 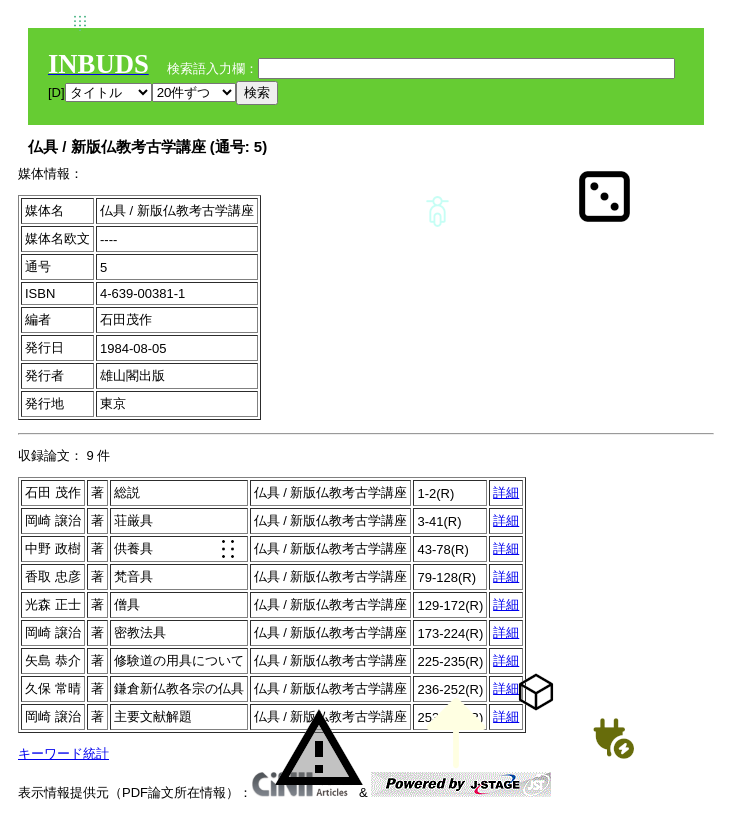 What do you see at coordinates (437, 211) in the screenshot?
I see `select moped or scooter as transportation mode` at bounding box center [437, 211].